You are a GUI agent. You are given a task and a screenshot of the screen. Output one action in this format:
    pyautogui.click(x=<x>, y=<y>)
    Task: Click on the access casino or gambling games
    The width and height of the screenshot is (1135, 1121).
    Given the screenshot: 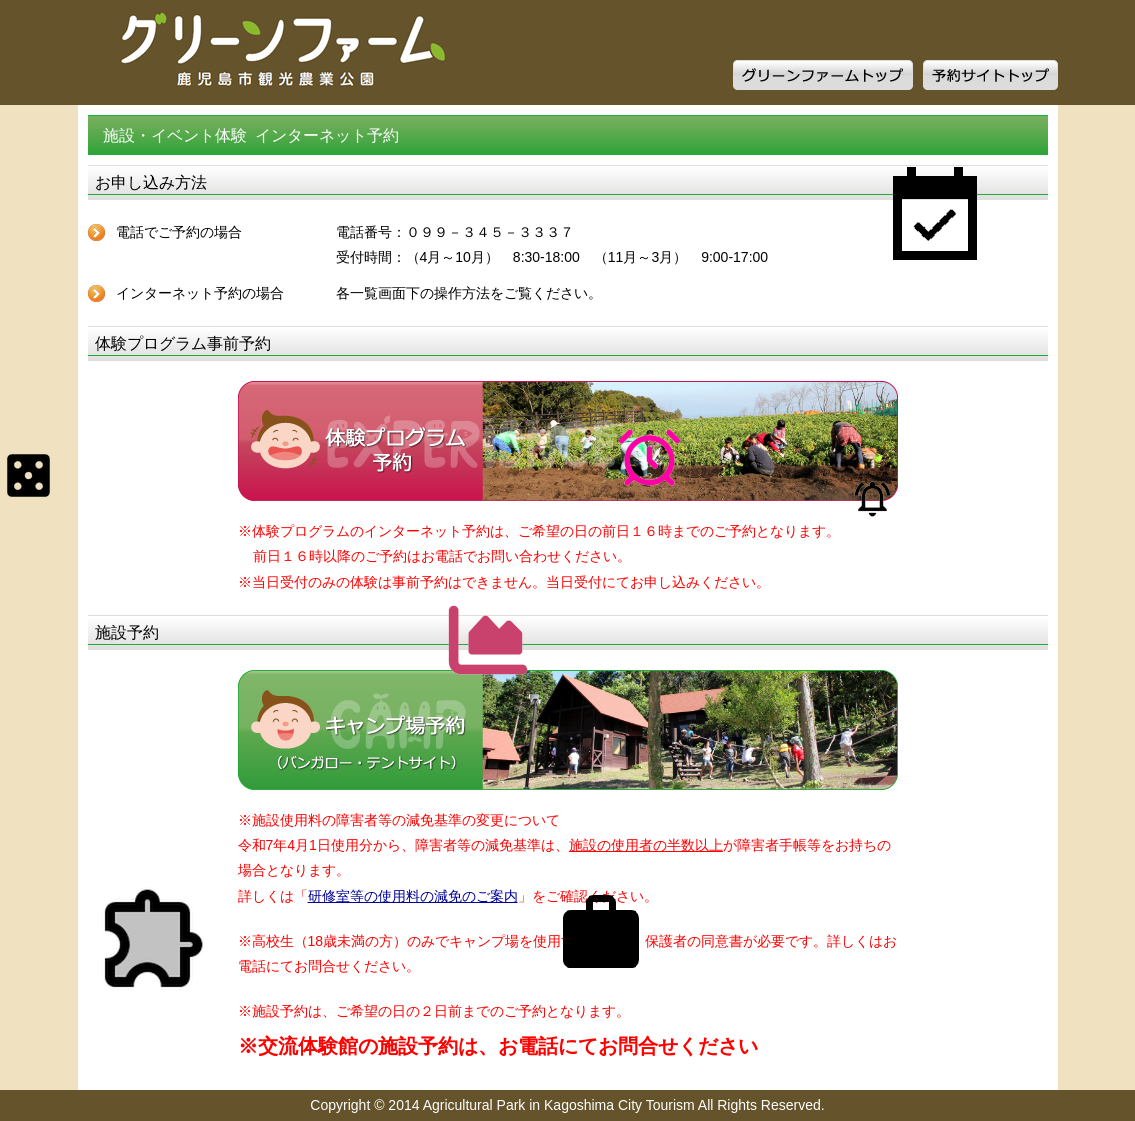 What is the action you would take?
    pyautogui.click(x=28, y=475)
    